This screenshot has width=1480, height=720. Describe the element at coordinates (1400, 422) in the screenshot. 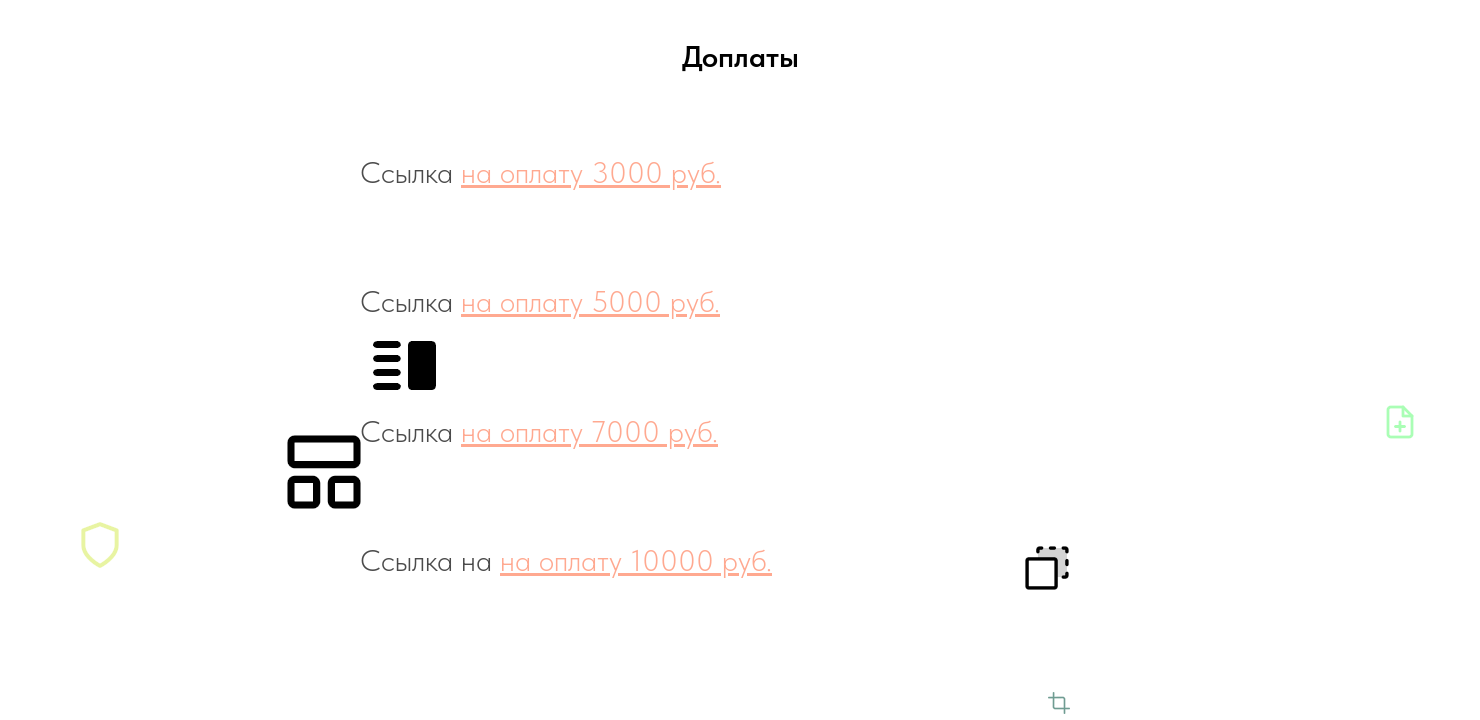

I see `create a new file` at that location.